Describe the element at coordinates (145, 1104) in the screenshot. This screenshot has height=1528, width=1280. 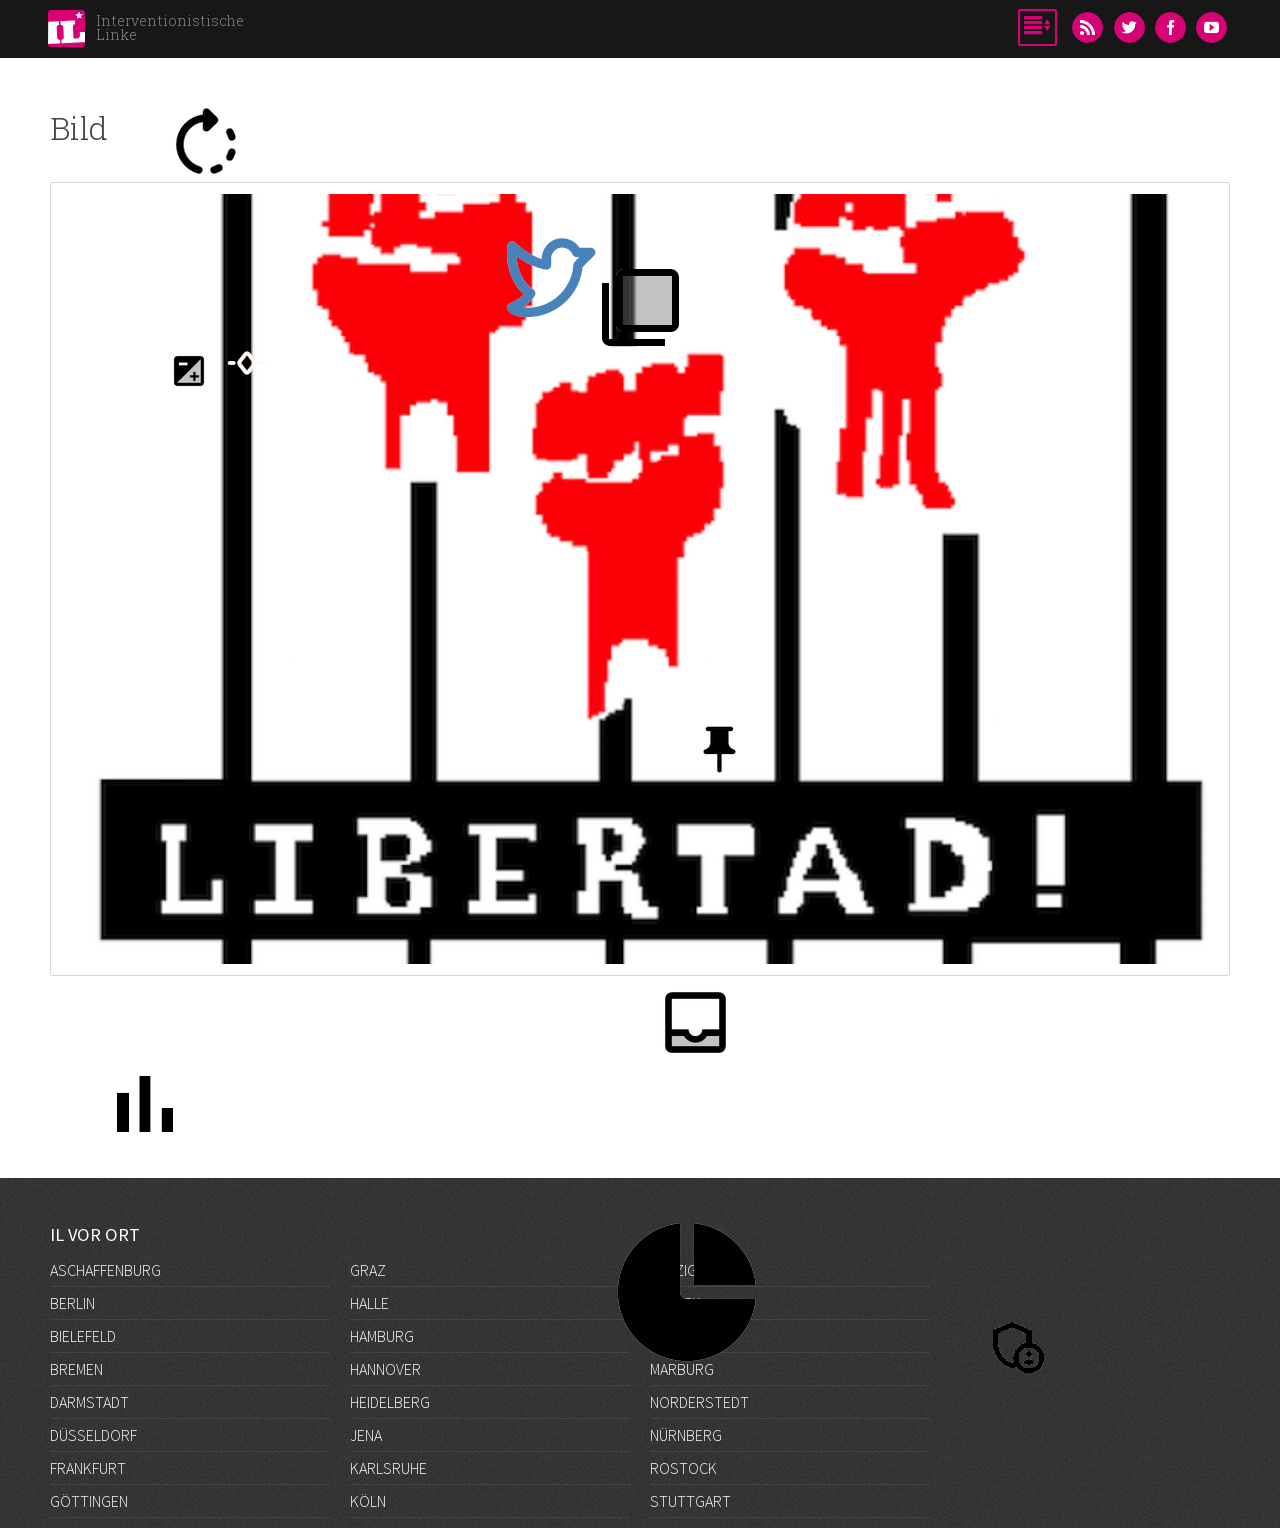
I see `view analytics or statistics` at that location.